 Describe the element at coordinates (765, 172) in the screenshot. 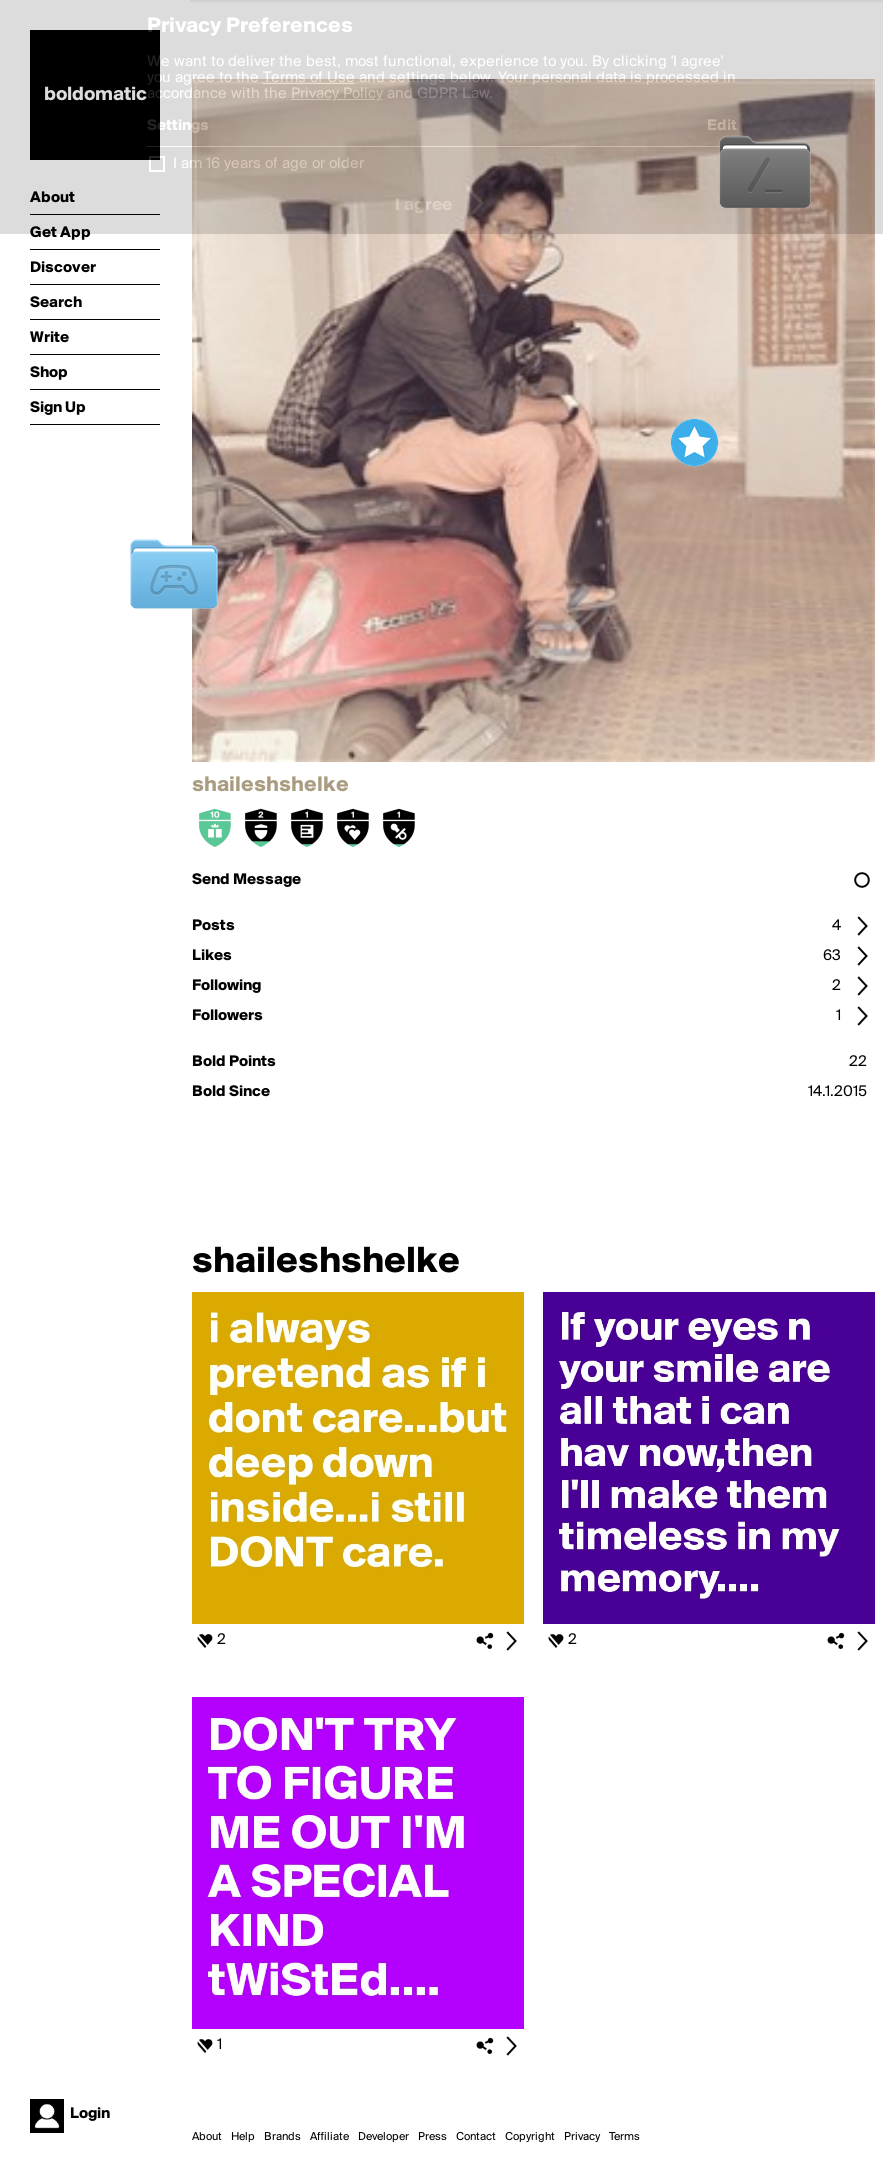

I see `access the root directory` at that location.